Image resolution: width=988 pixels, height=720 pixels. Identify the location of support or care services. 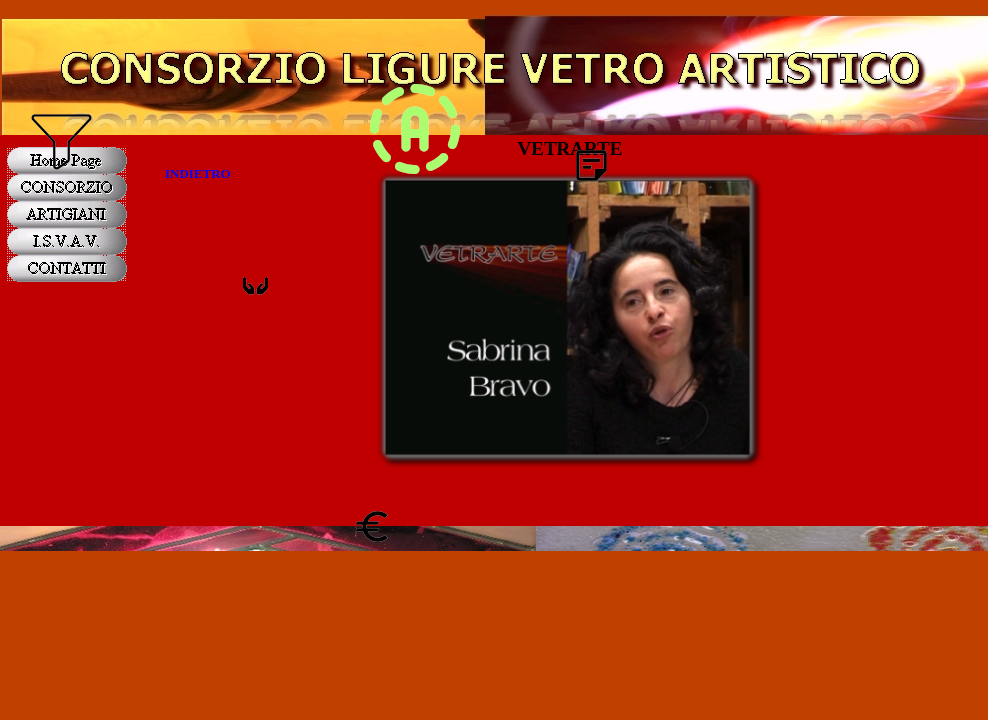
(255, 284).